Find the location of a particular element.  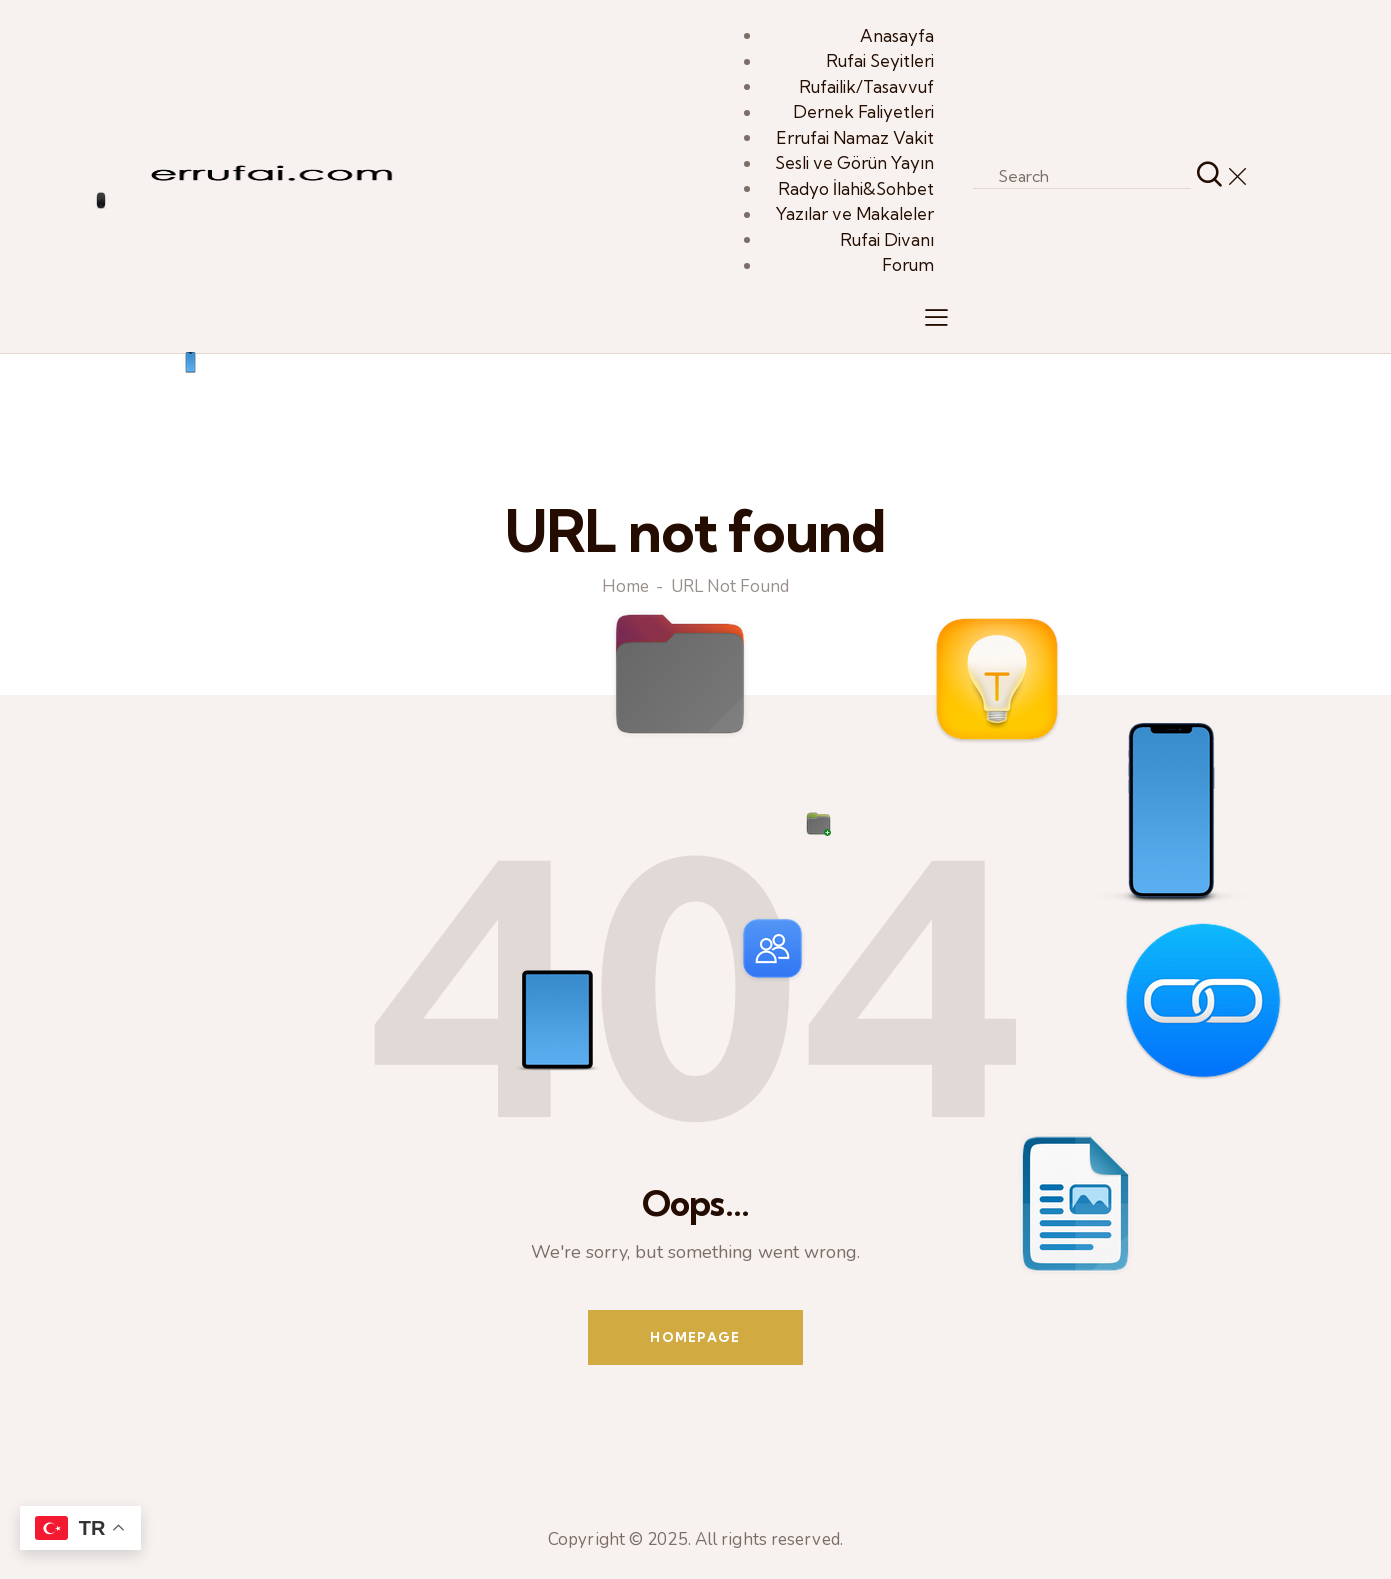

iPad Air device icon is located at coordinates (557, 1020).